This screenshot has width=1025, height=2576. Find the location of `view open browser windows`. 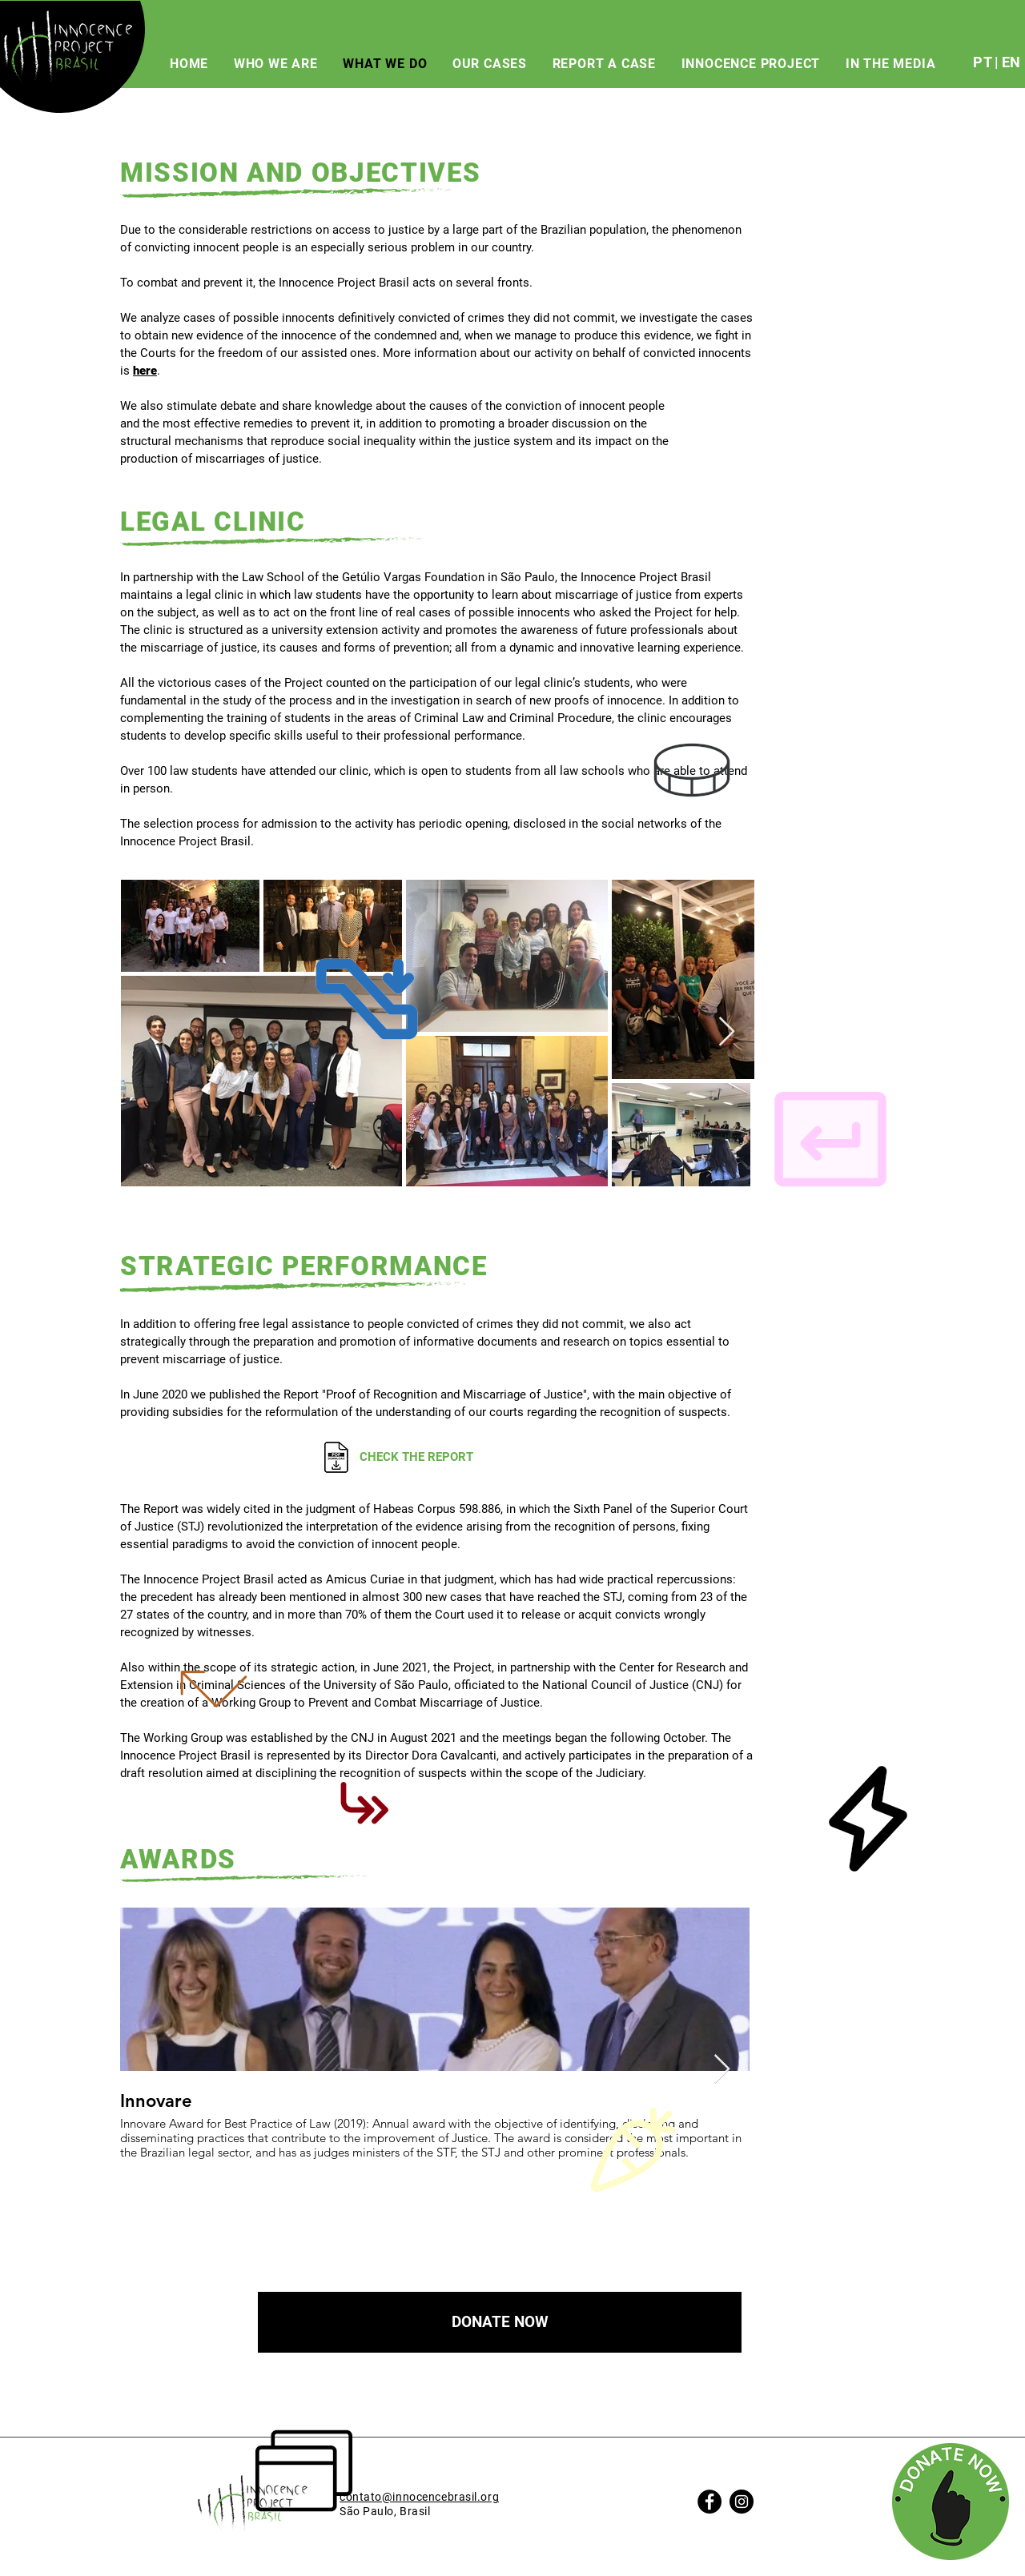

view open browser windows is located at coordinates (303, 2470).